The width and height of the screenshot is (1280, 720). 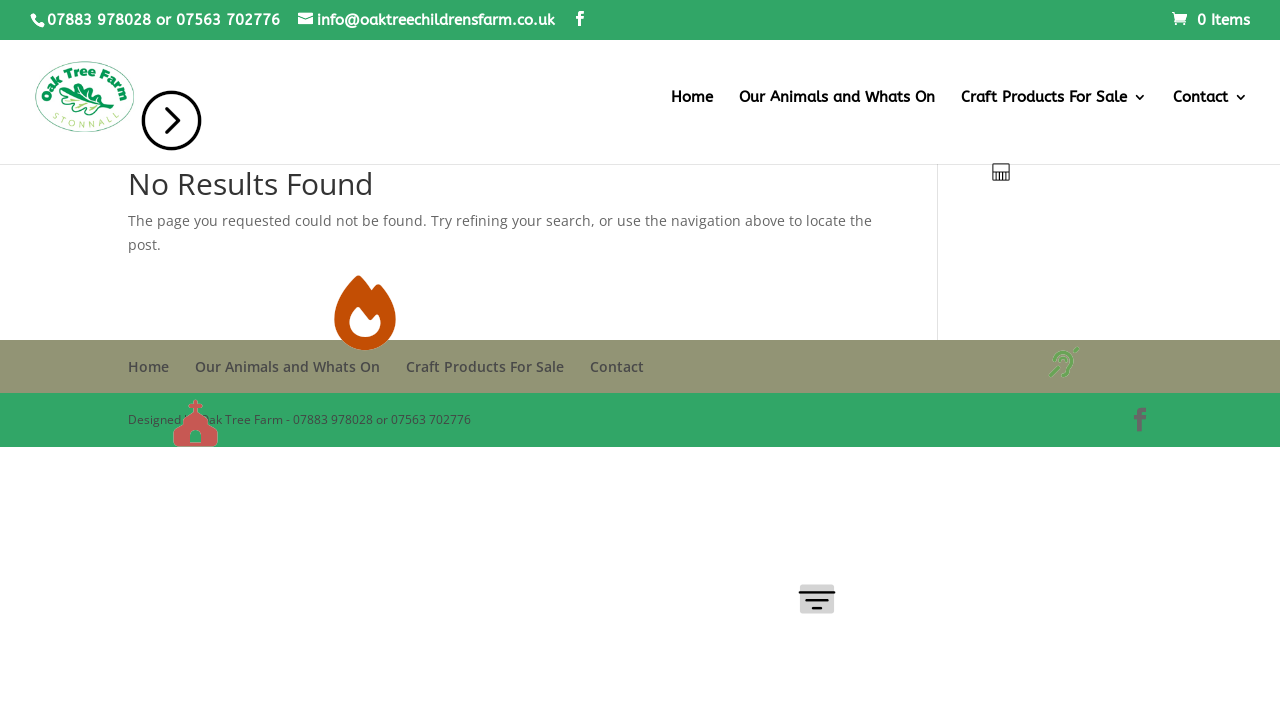 I want to click on filter or sort list content, so click(x=817, y=599).